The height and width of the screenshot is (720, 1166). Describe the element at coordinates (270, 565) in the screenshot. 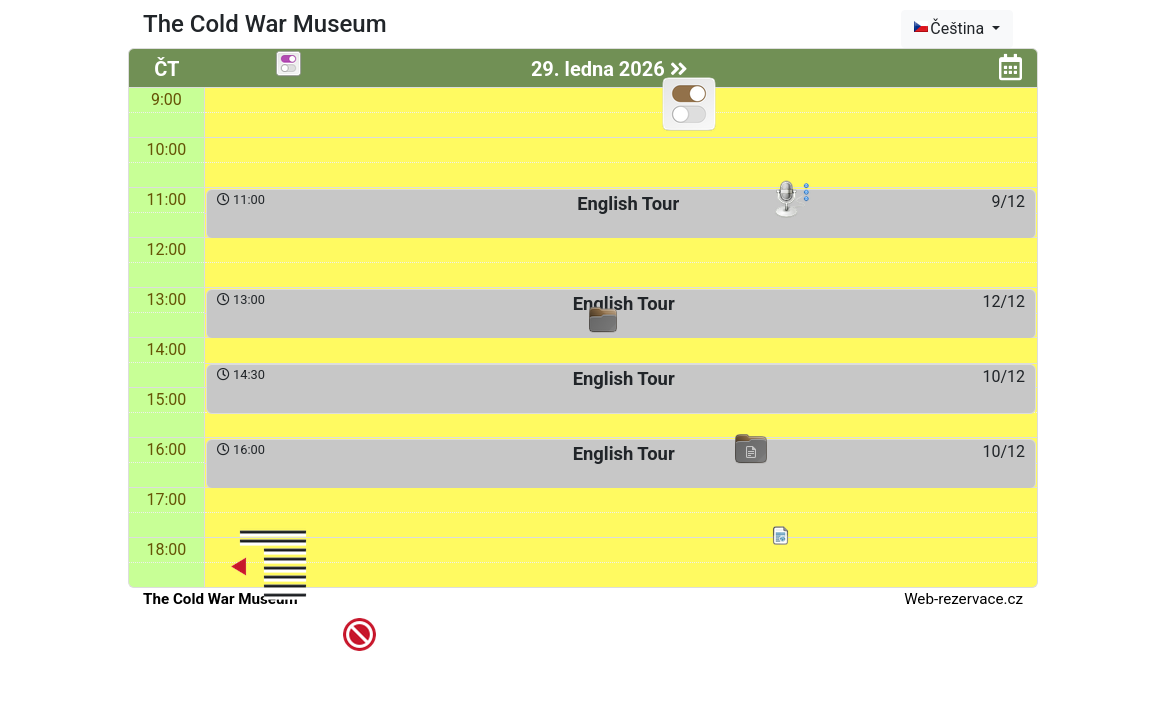

I see `decrease text indentation` at that location.